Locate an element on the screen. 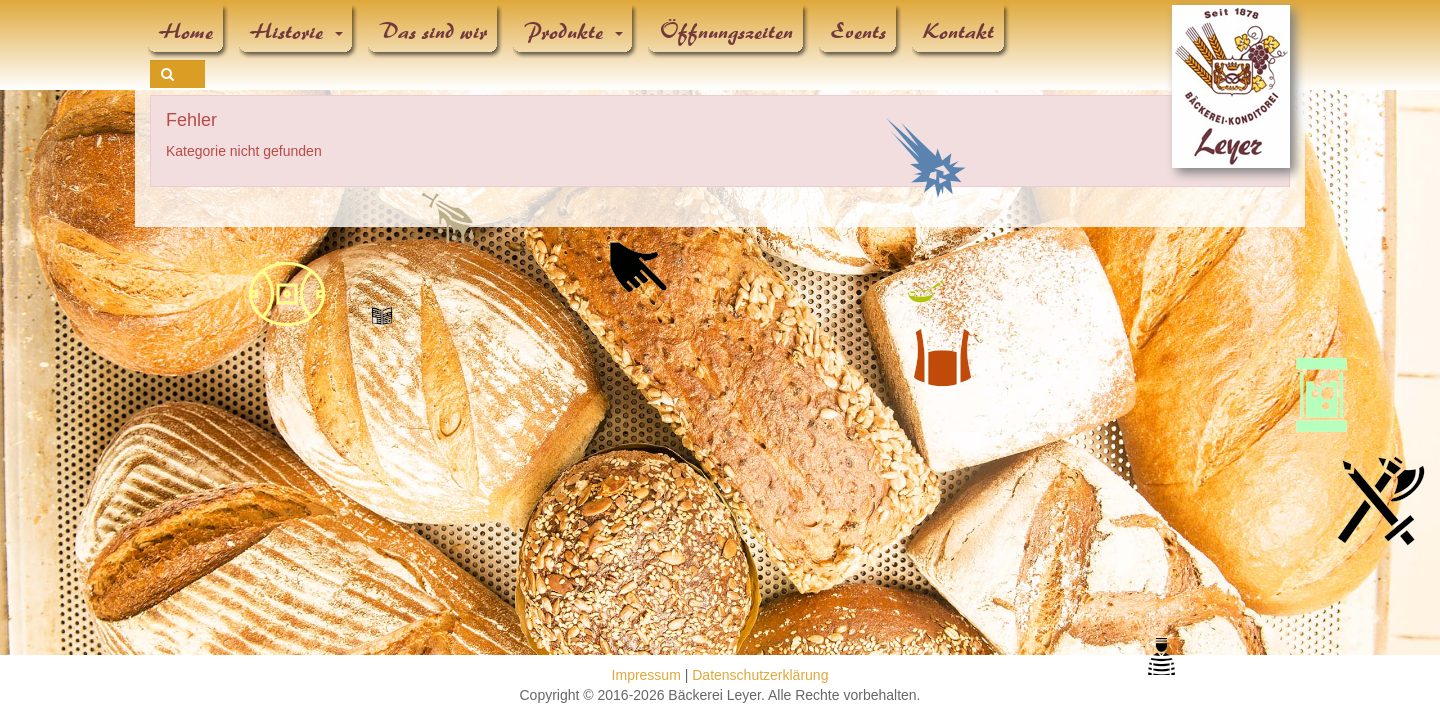  tap to select or indicate an item is located at coordinates (638, 270).